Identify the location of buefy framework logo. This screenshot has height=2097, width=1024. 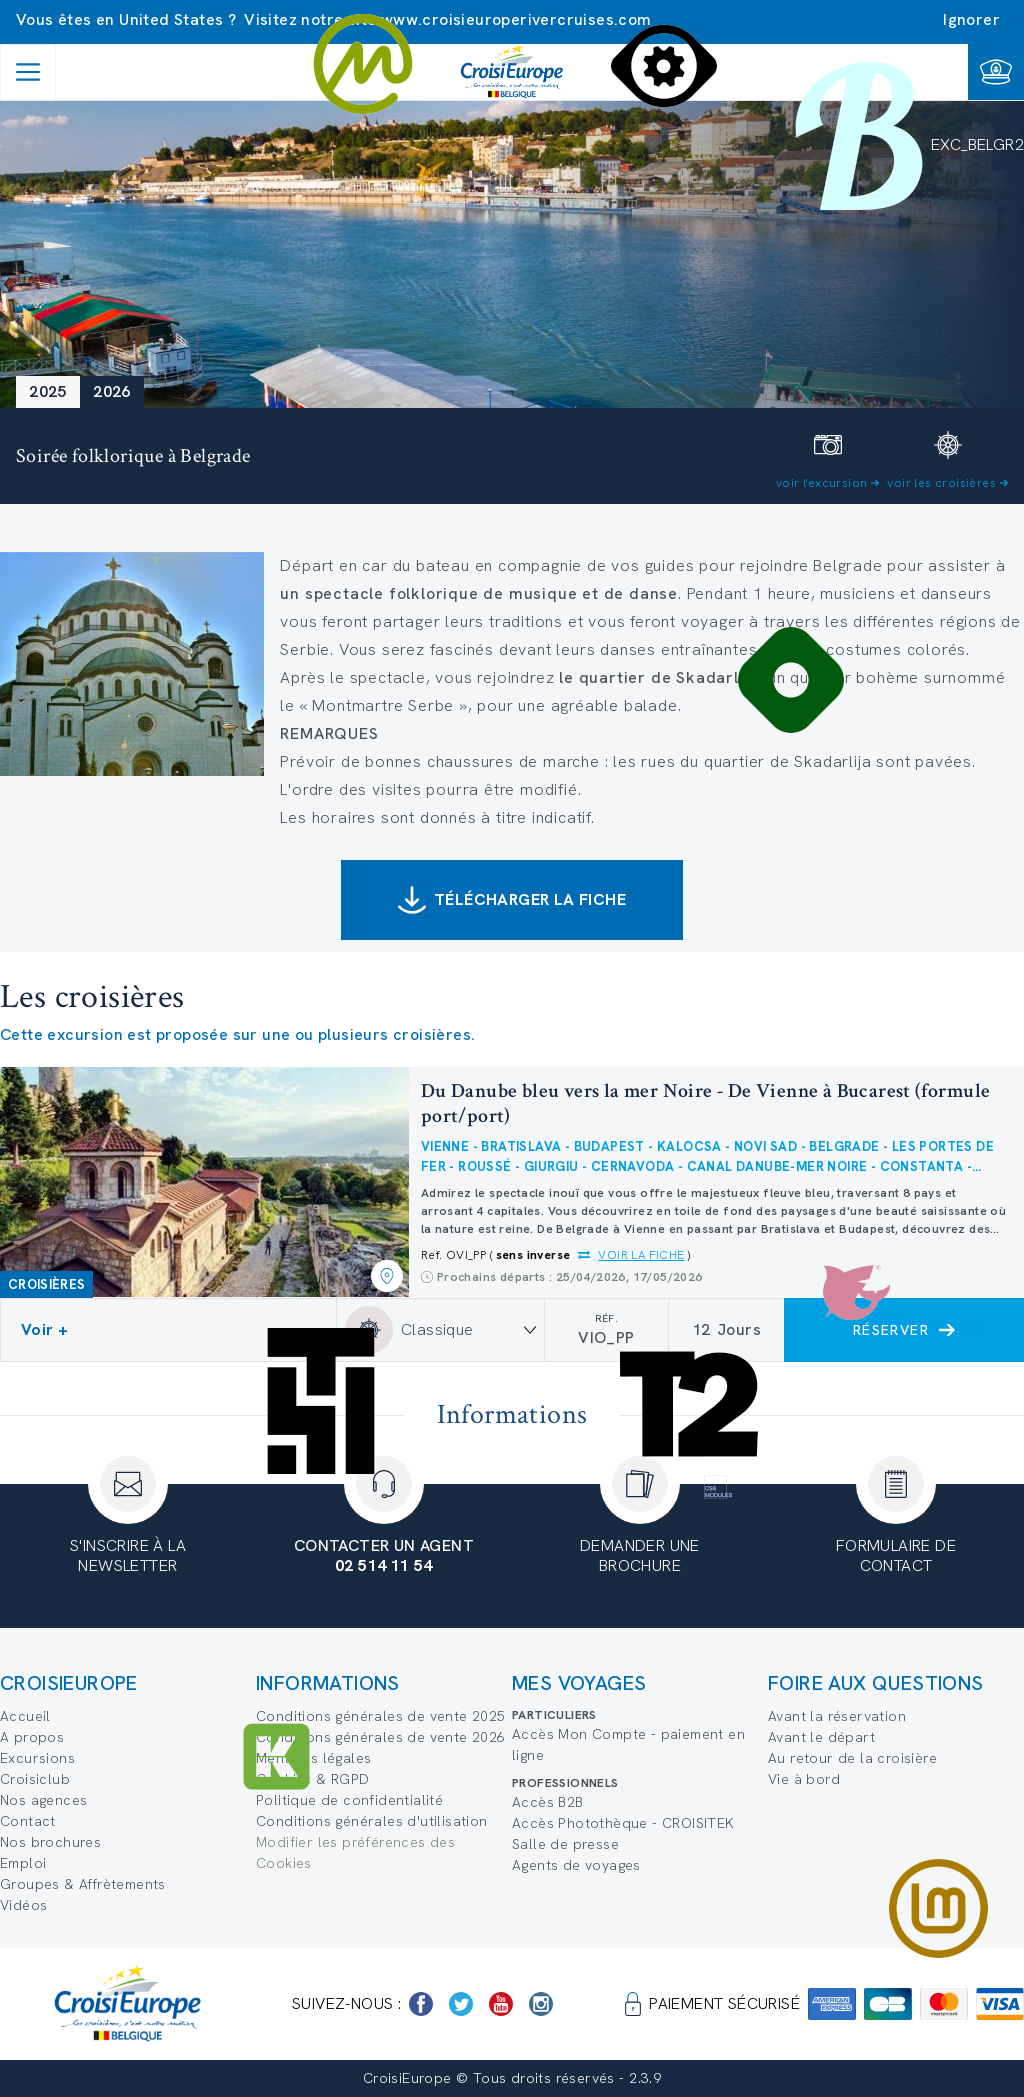
(859, 136).